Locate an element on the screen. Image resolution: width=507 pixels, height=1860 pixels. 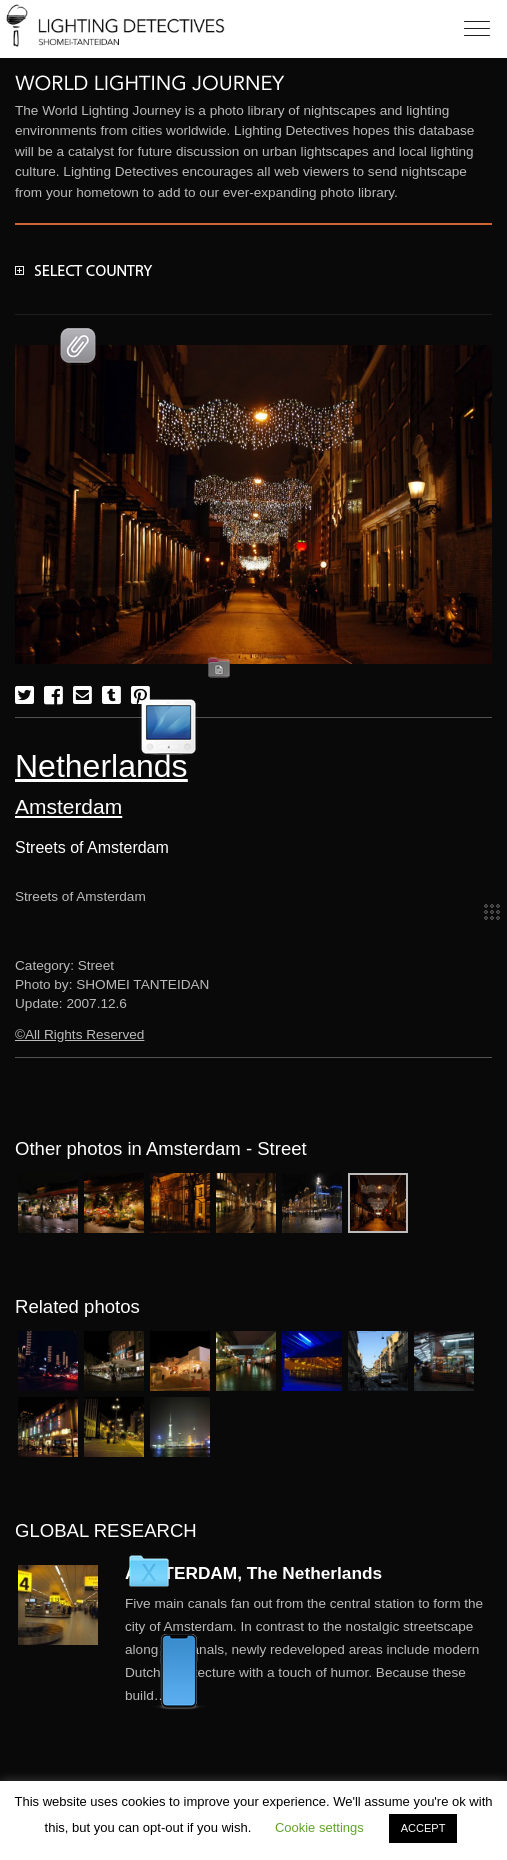
open office or productivity applications is located at coordinates (78, 346).